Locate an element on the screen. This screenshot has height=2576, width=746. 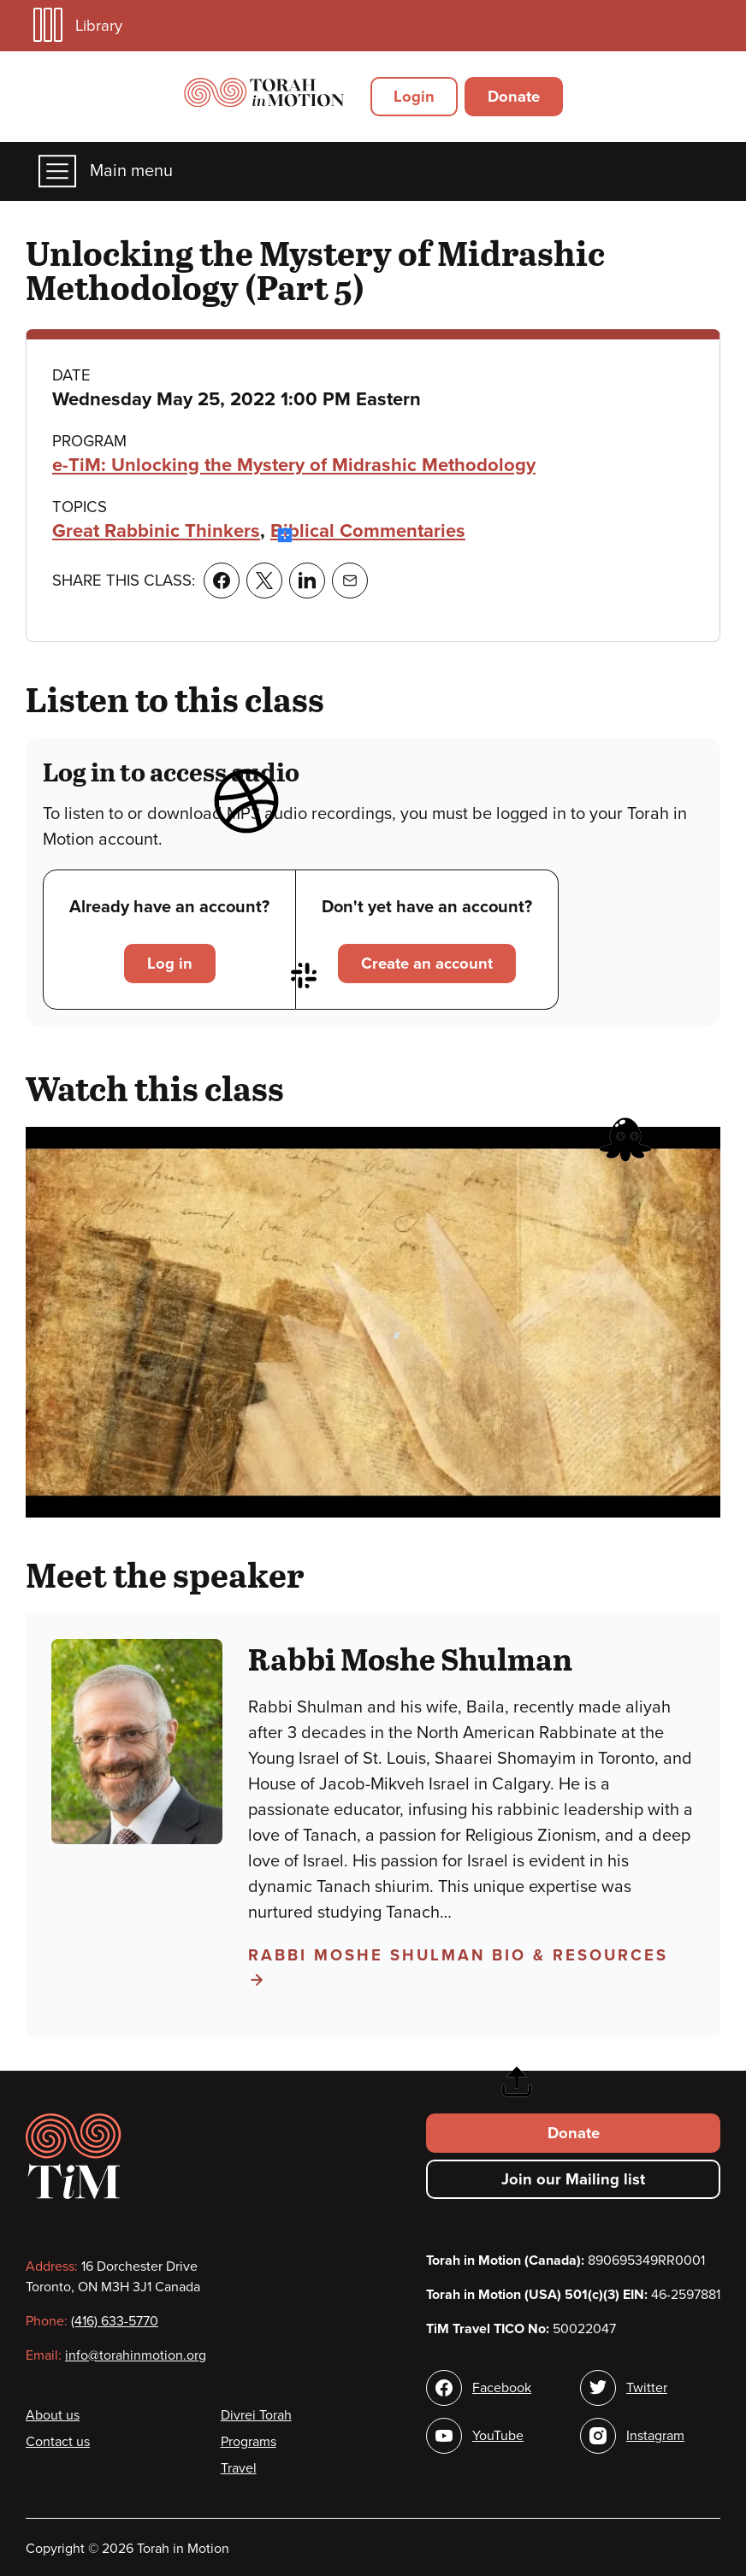
open Slack messaging app is located at coordinates (304, 976).